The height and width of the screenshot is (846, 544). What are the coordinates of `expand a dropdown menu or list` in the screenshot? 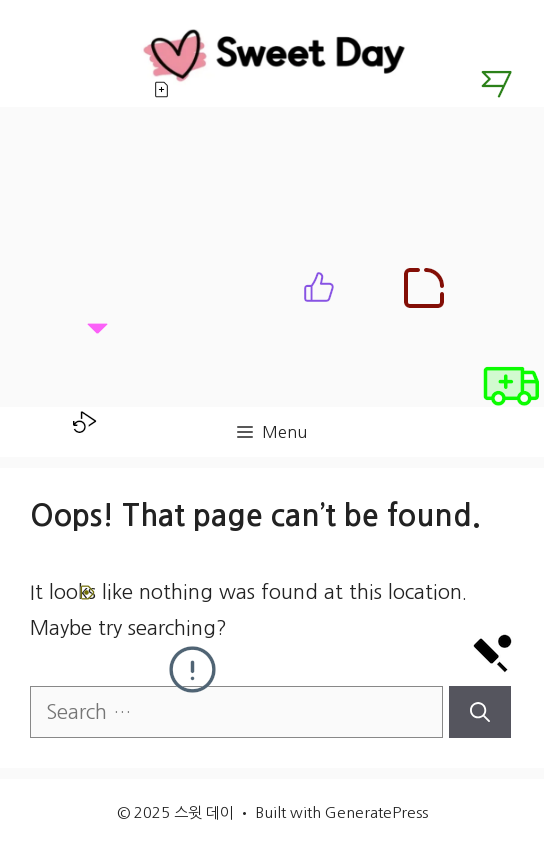 It's located at (97, 328).